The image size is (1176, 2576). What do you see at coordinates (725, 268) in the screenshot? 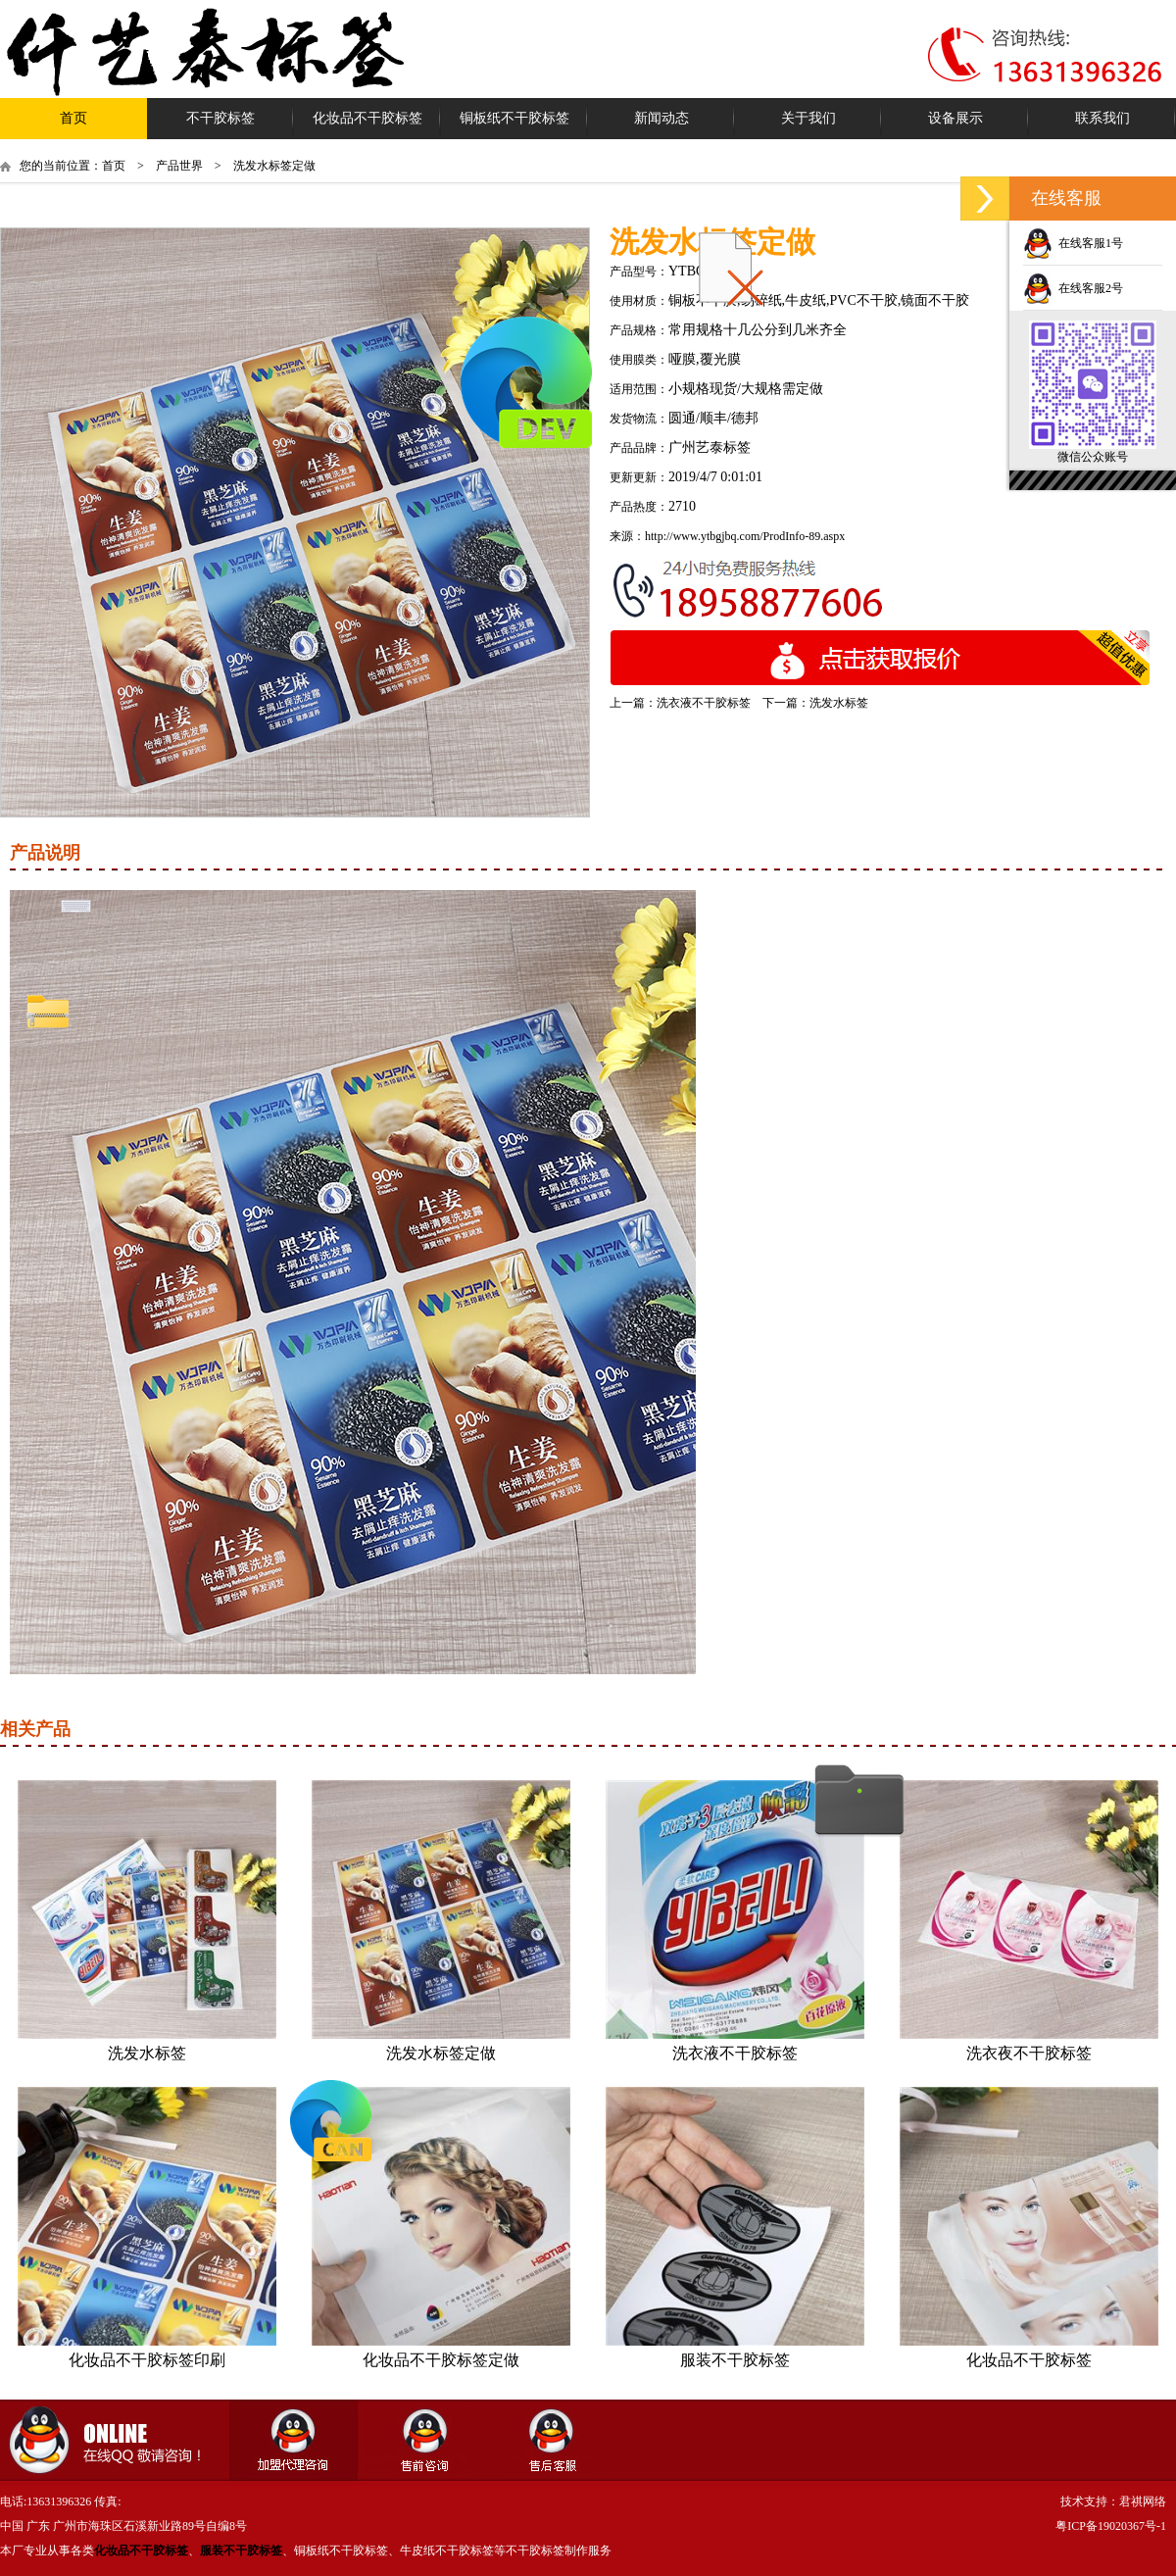
I see `delete a file or document` at bounding box center [725, 268].